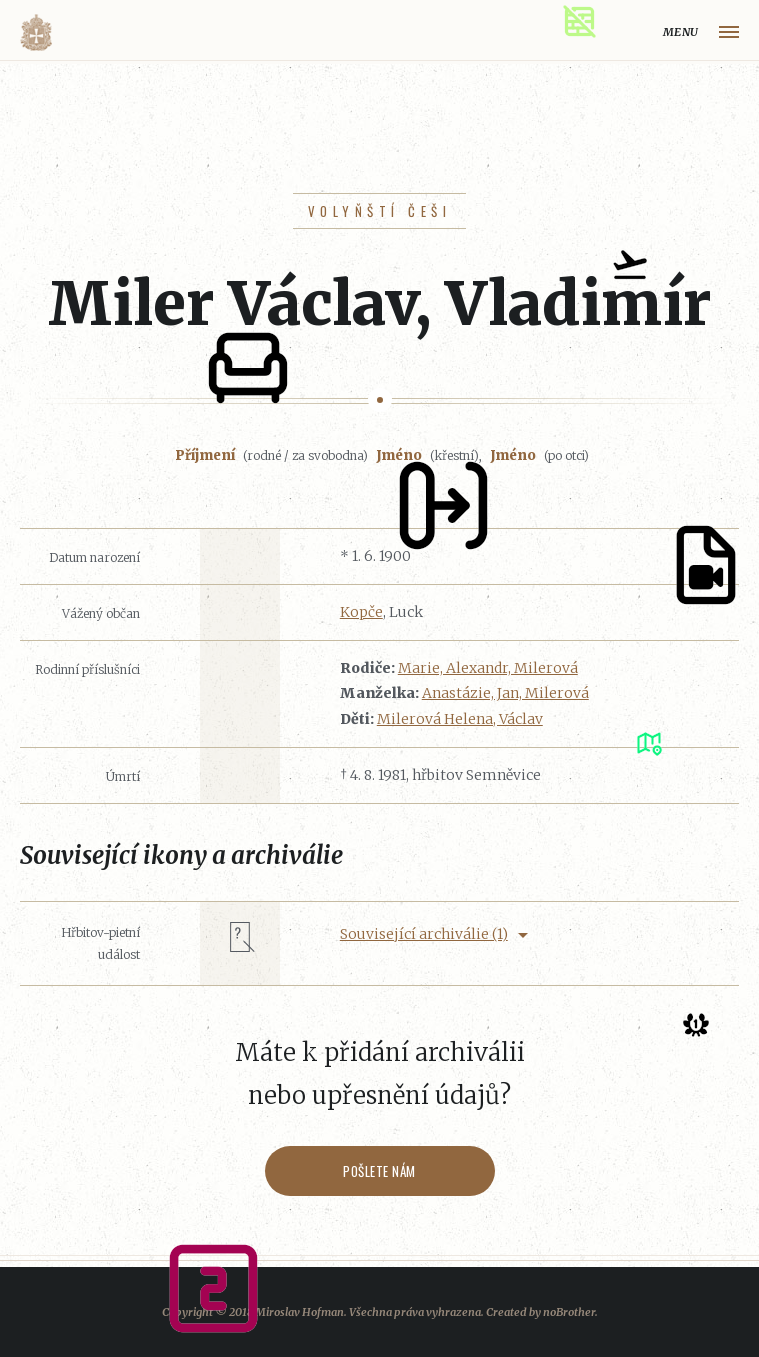 The image size is (759, 1357). I want to click on disable wall or barrier feature, so click(579, 21).